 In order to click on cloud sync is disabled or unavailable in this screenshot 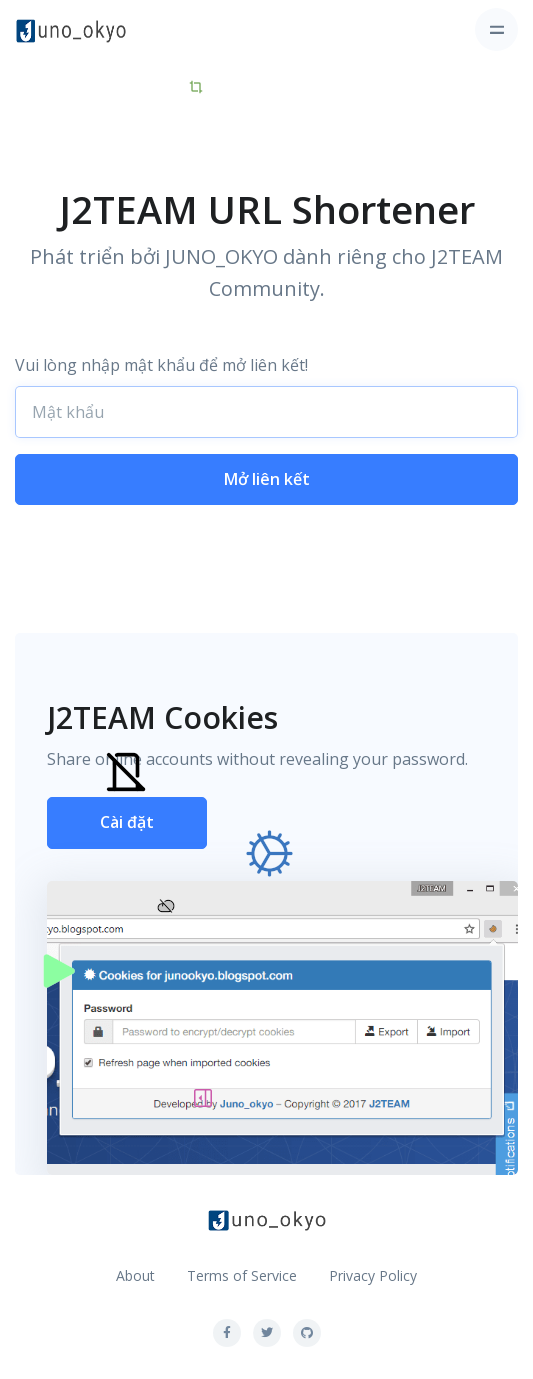, I will do `click(166, 906)`.